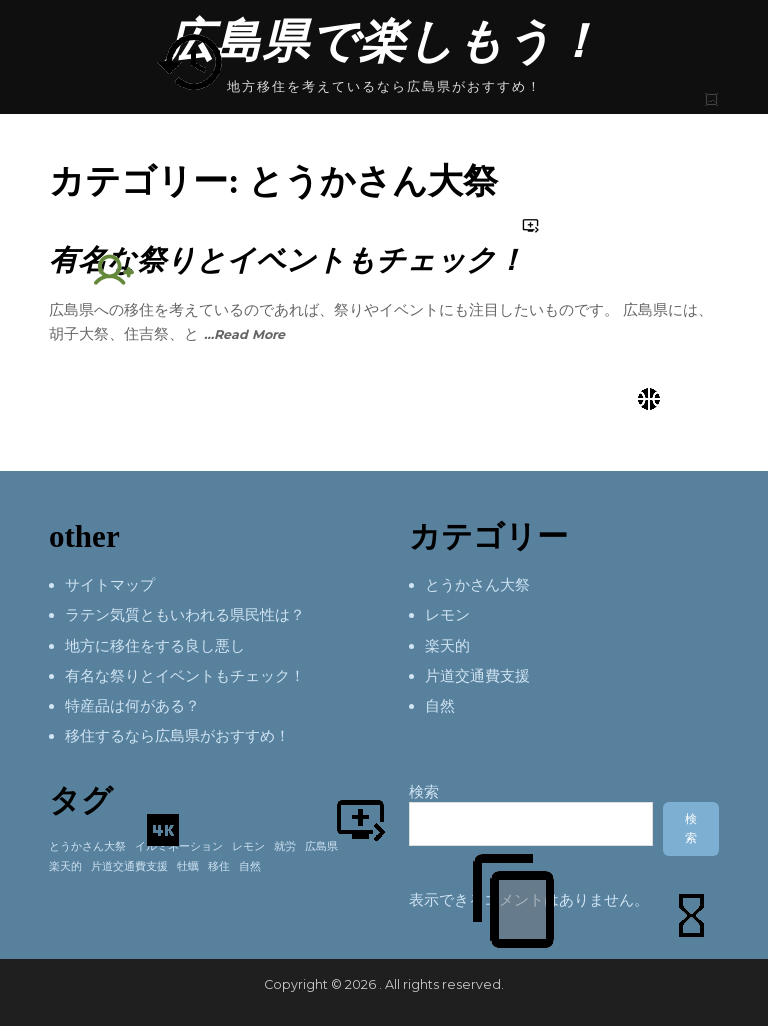 The width and height of the screenshot is (768, 1026). I want to click on restore to a previous version, so click(191, 62).